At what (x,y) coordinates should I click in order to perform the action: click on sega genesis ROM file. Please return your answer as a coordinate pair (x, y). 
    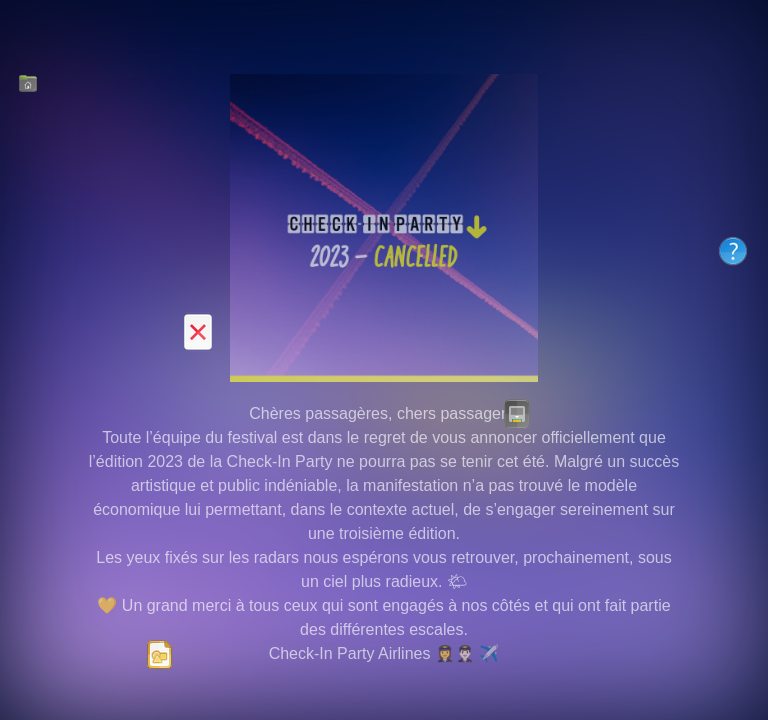
    Looking at the image, I should click on (517, 414).